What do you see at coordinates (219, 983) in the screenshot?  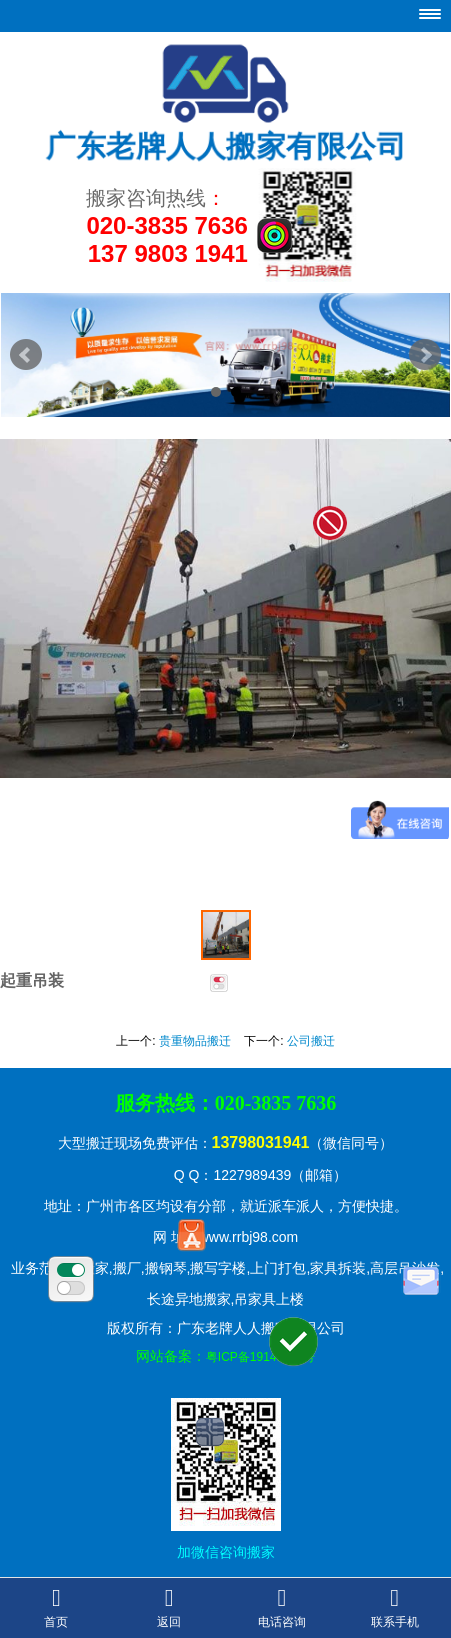 I see `open gnome tweaks settings` at bounding box center [219, 983].